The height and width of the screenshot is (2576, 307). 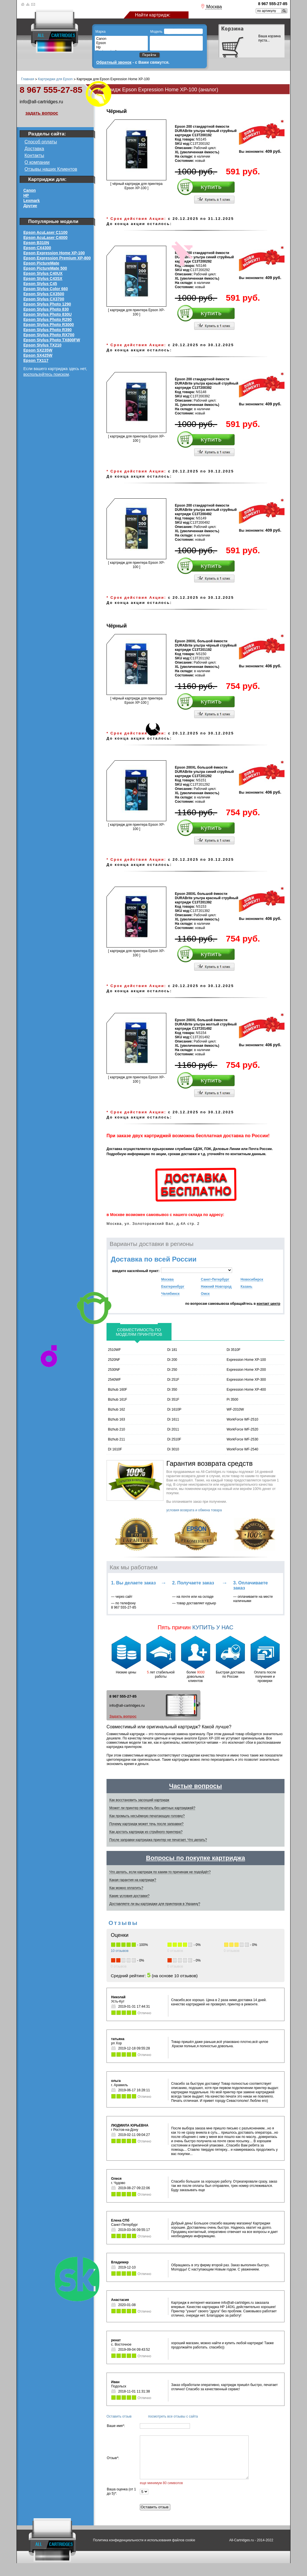 I want to click on indicates delphi programming environment or IDE, so click(x=99, y=94).